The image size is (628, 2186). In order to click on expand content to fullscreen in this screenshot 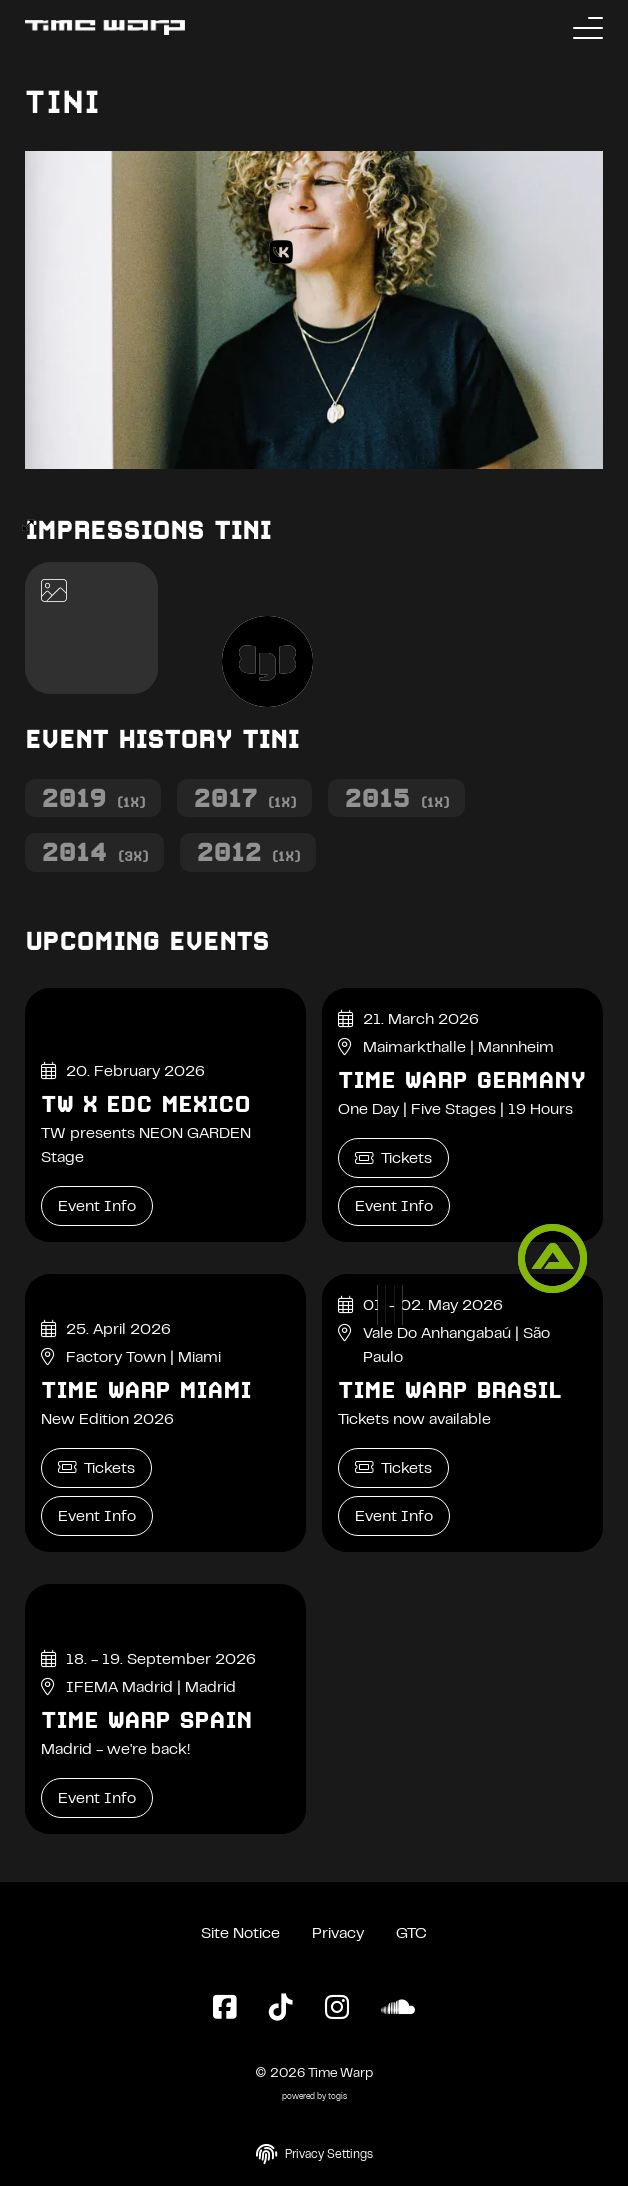, I will do `click(28, 525)`.